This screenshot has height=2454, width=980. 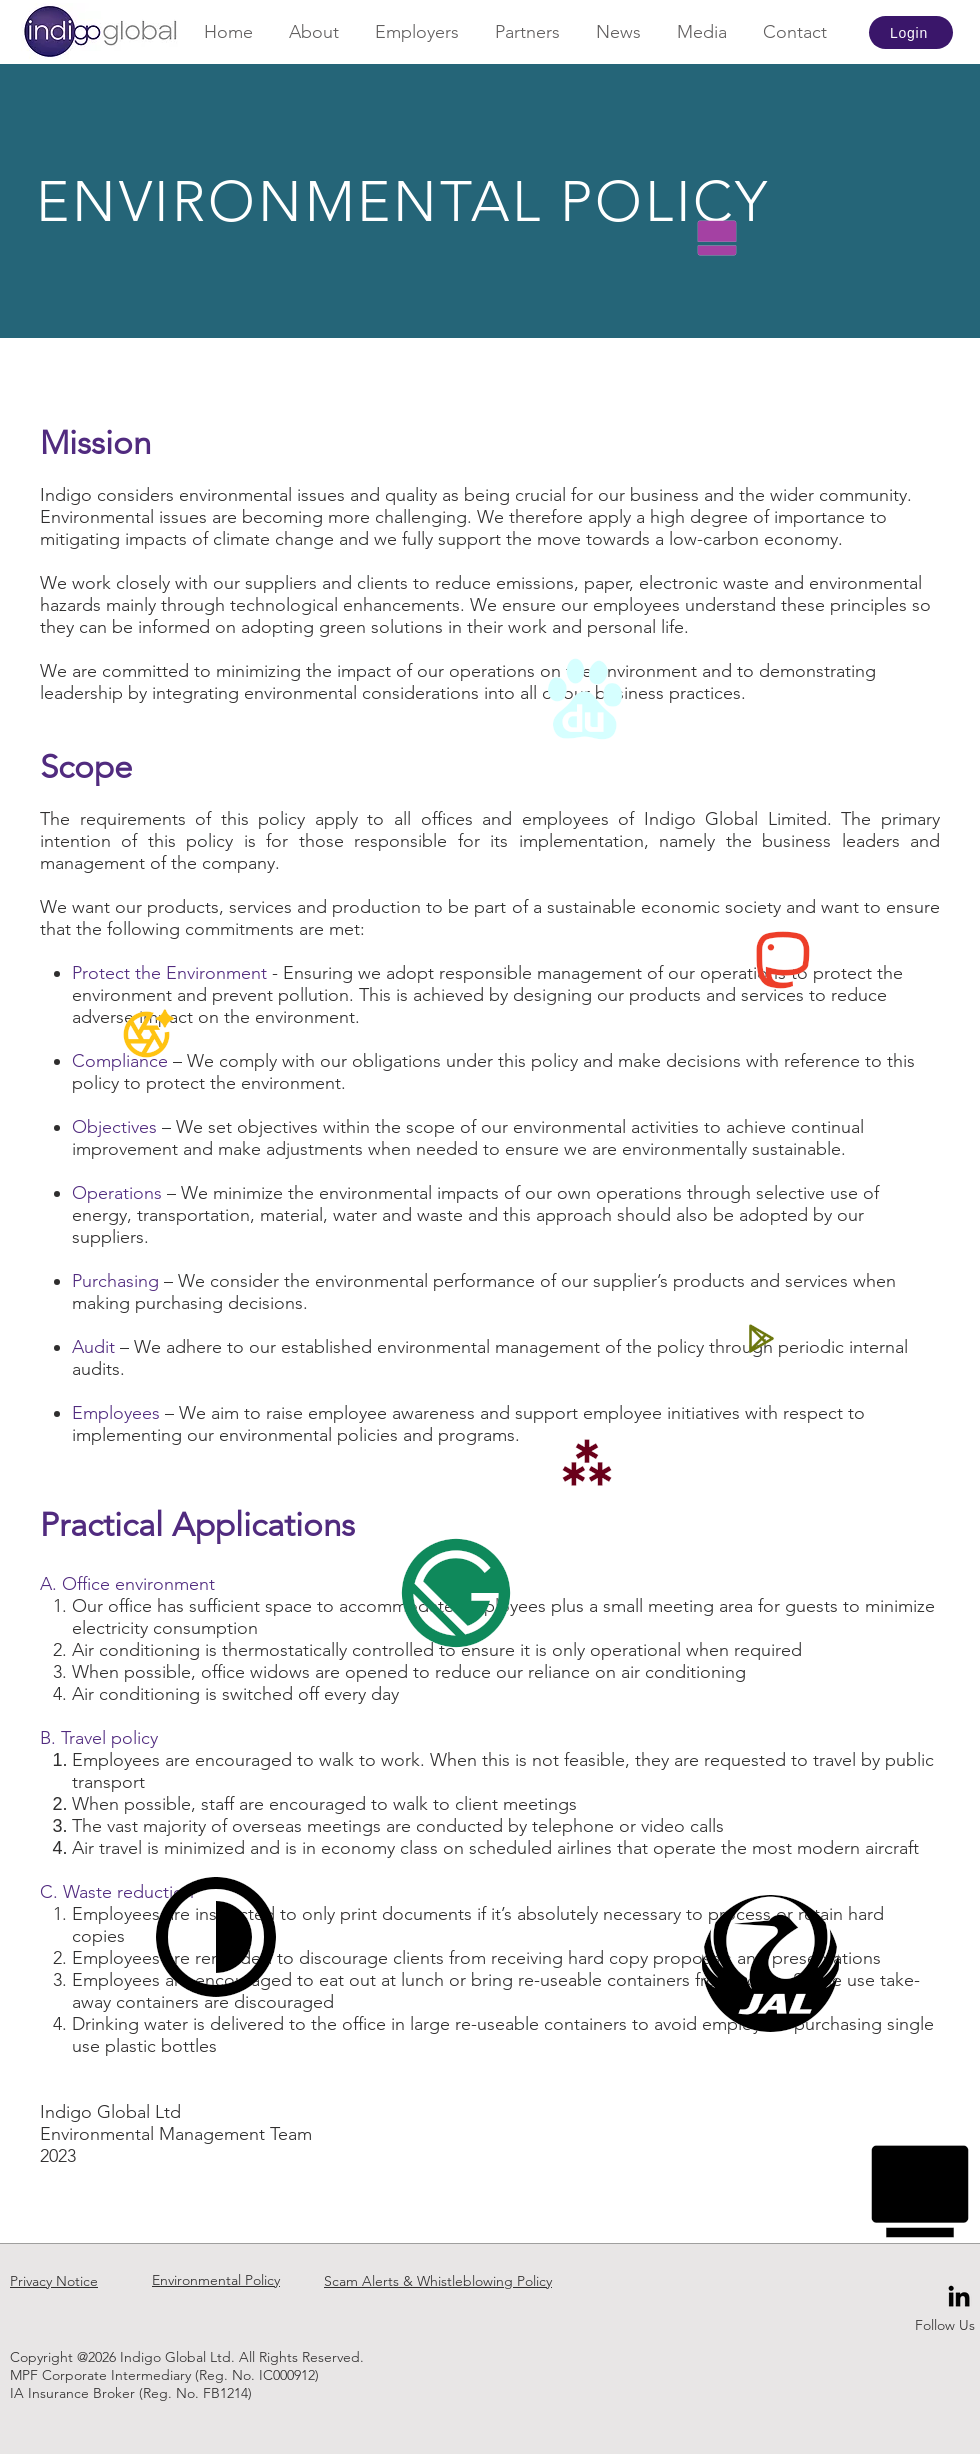 I want to click on Gatsby framework logo, so click(x=456, y=1593).